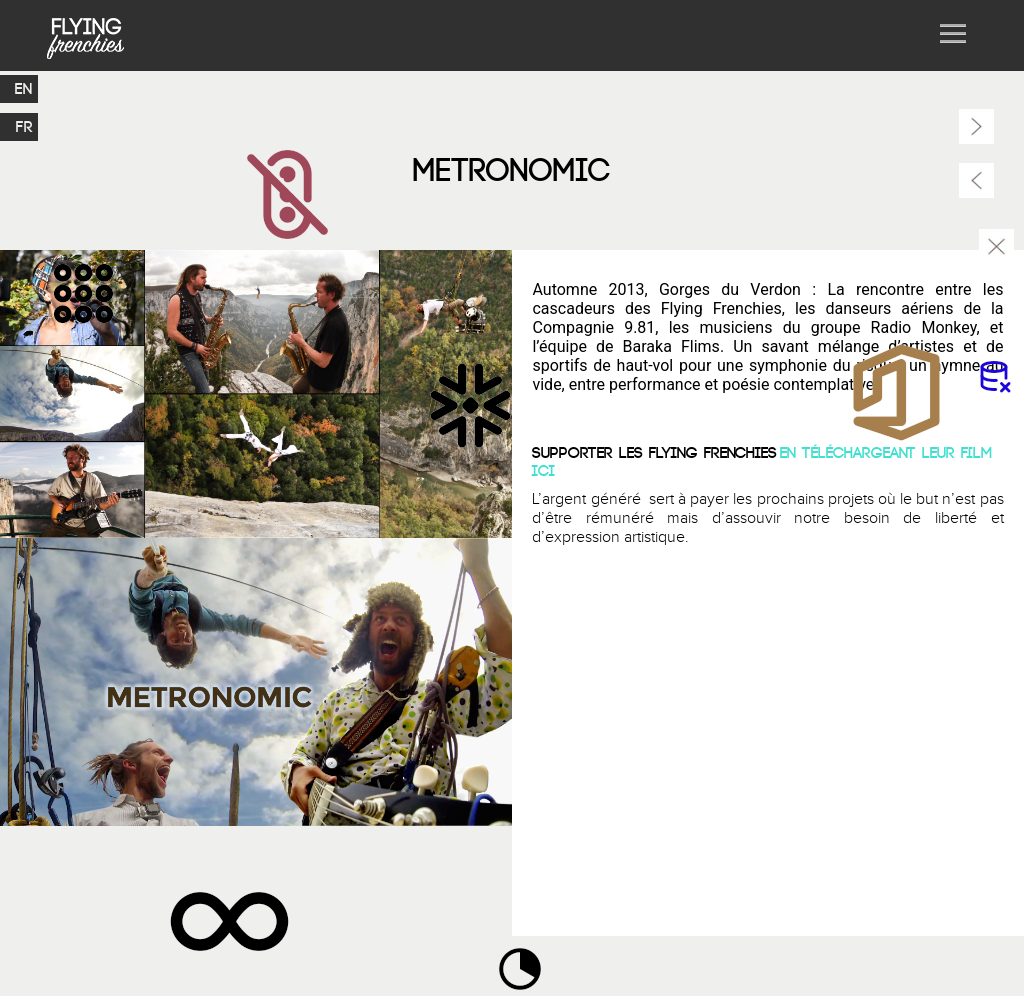  What do you see at coordinates (287, 194) in the screenshot?
I see `traffic light system disabled or offline` at bounding box center [287, 194].